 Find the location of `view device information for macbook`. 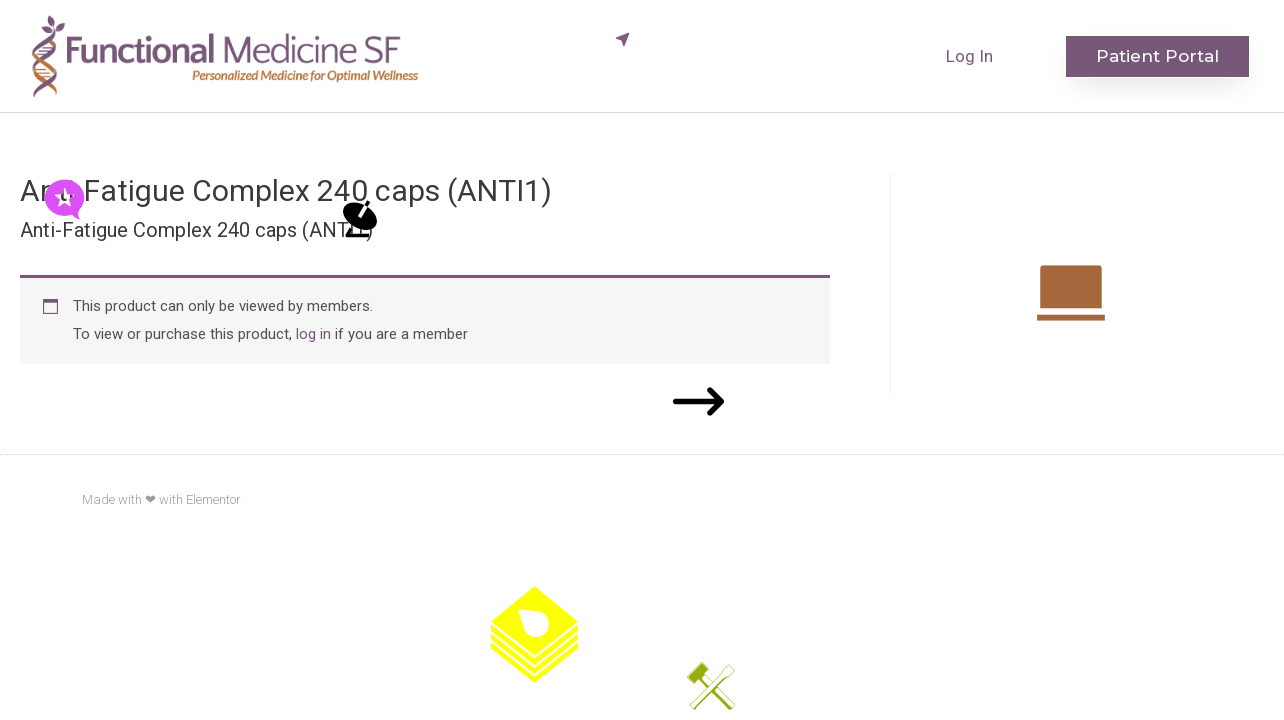

view device information for macbook is located at coordinates (1071, 293).